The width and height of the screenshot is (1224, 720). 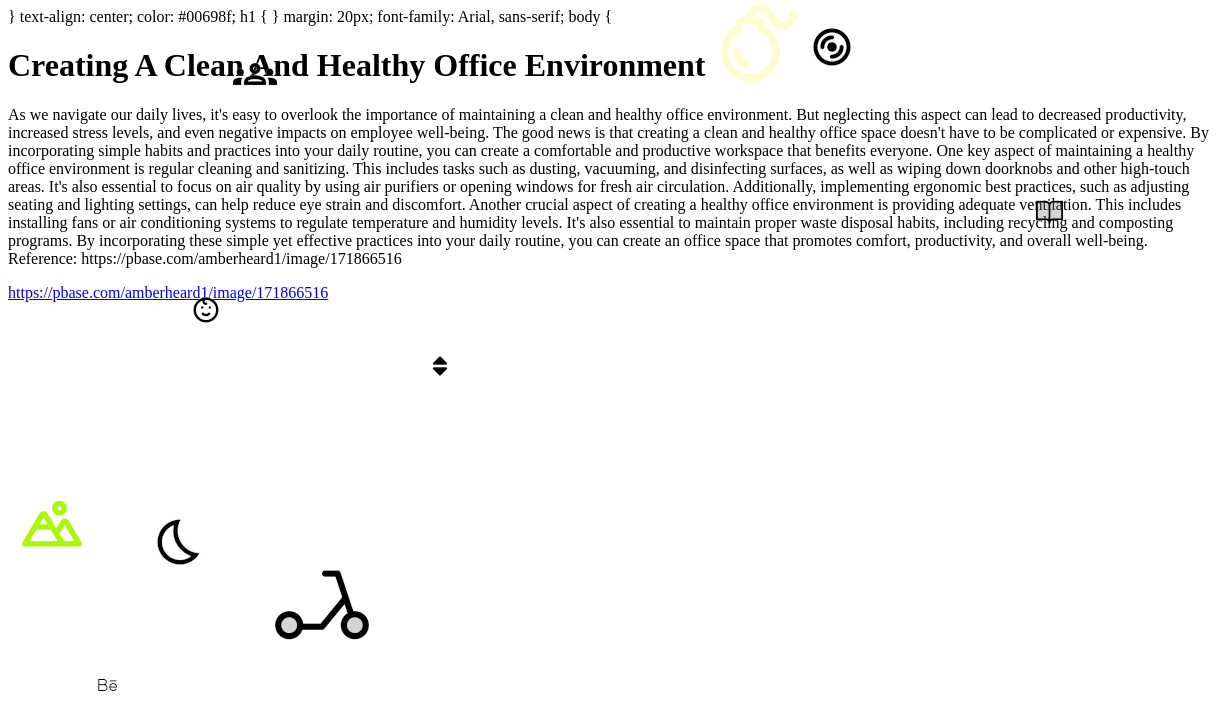 What do you see at coordinates (1049, 210) in the screenshot?
I see `open reading mode or e-book viewer` at bounding box center [1049, 210].